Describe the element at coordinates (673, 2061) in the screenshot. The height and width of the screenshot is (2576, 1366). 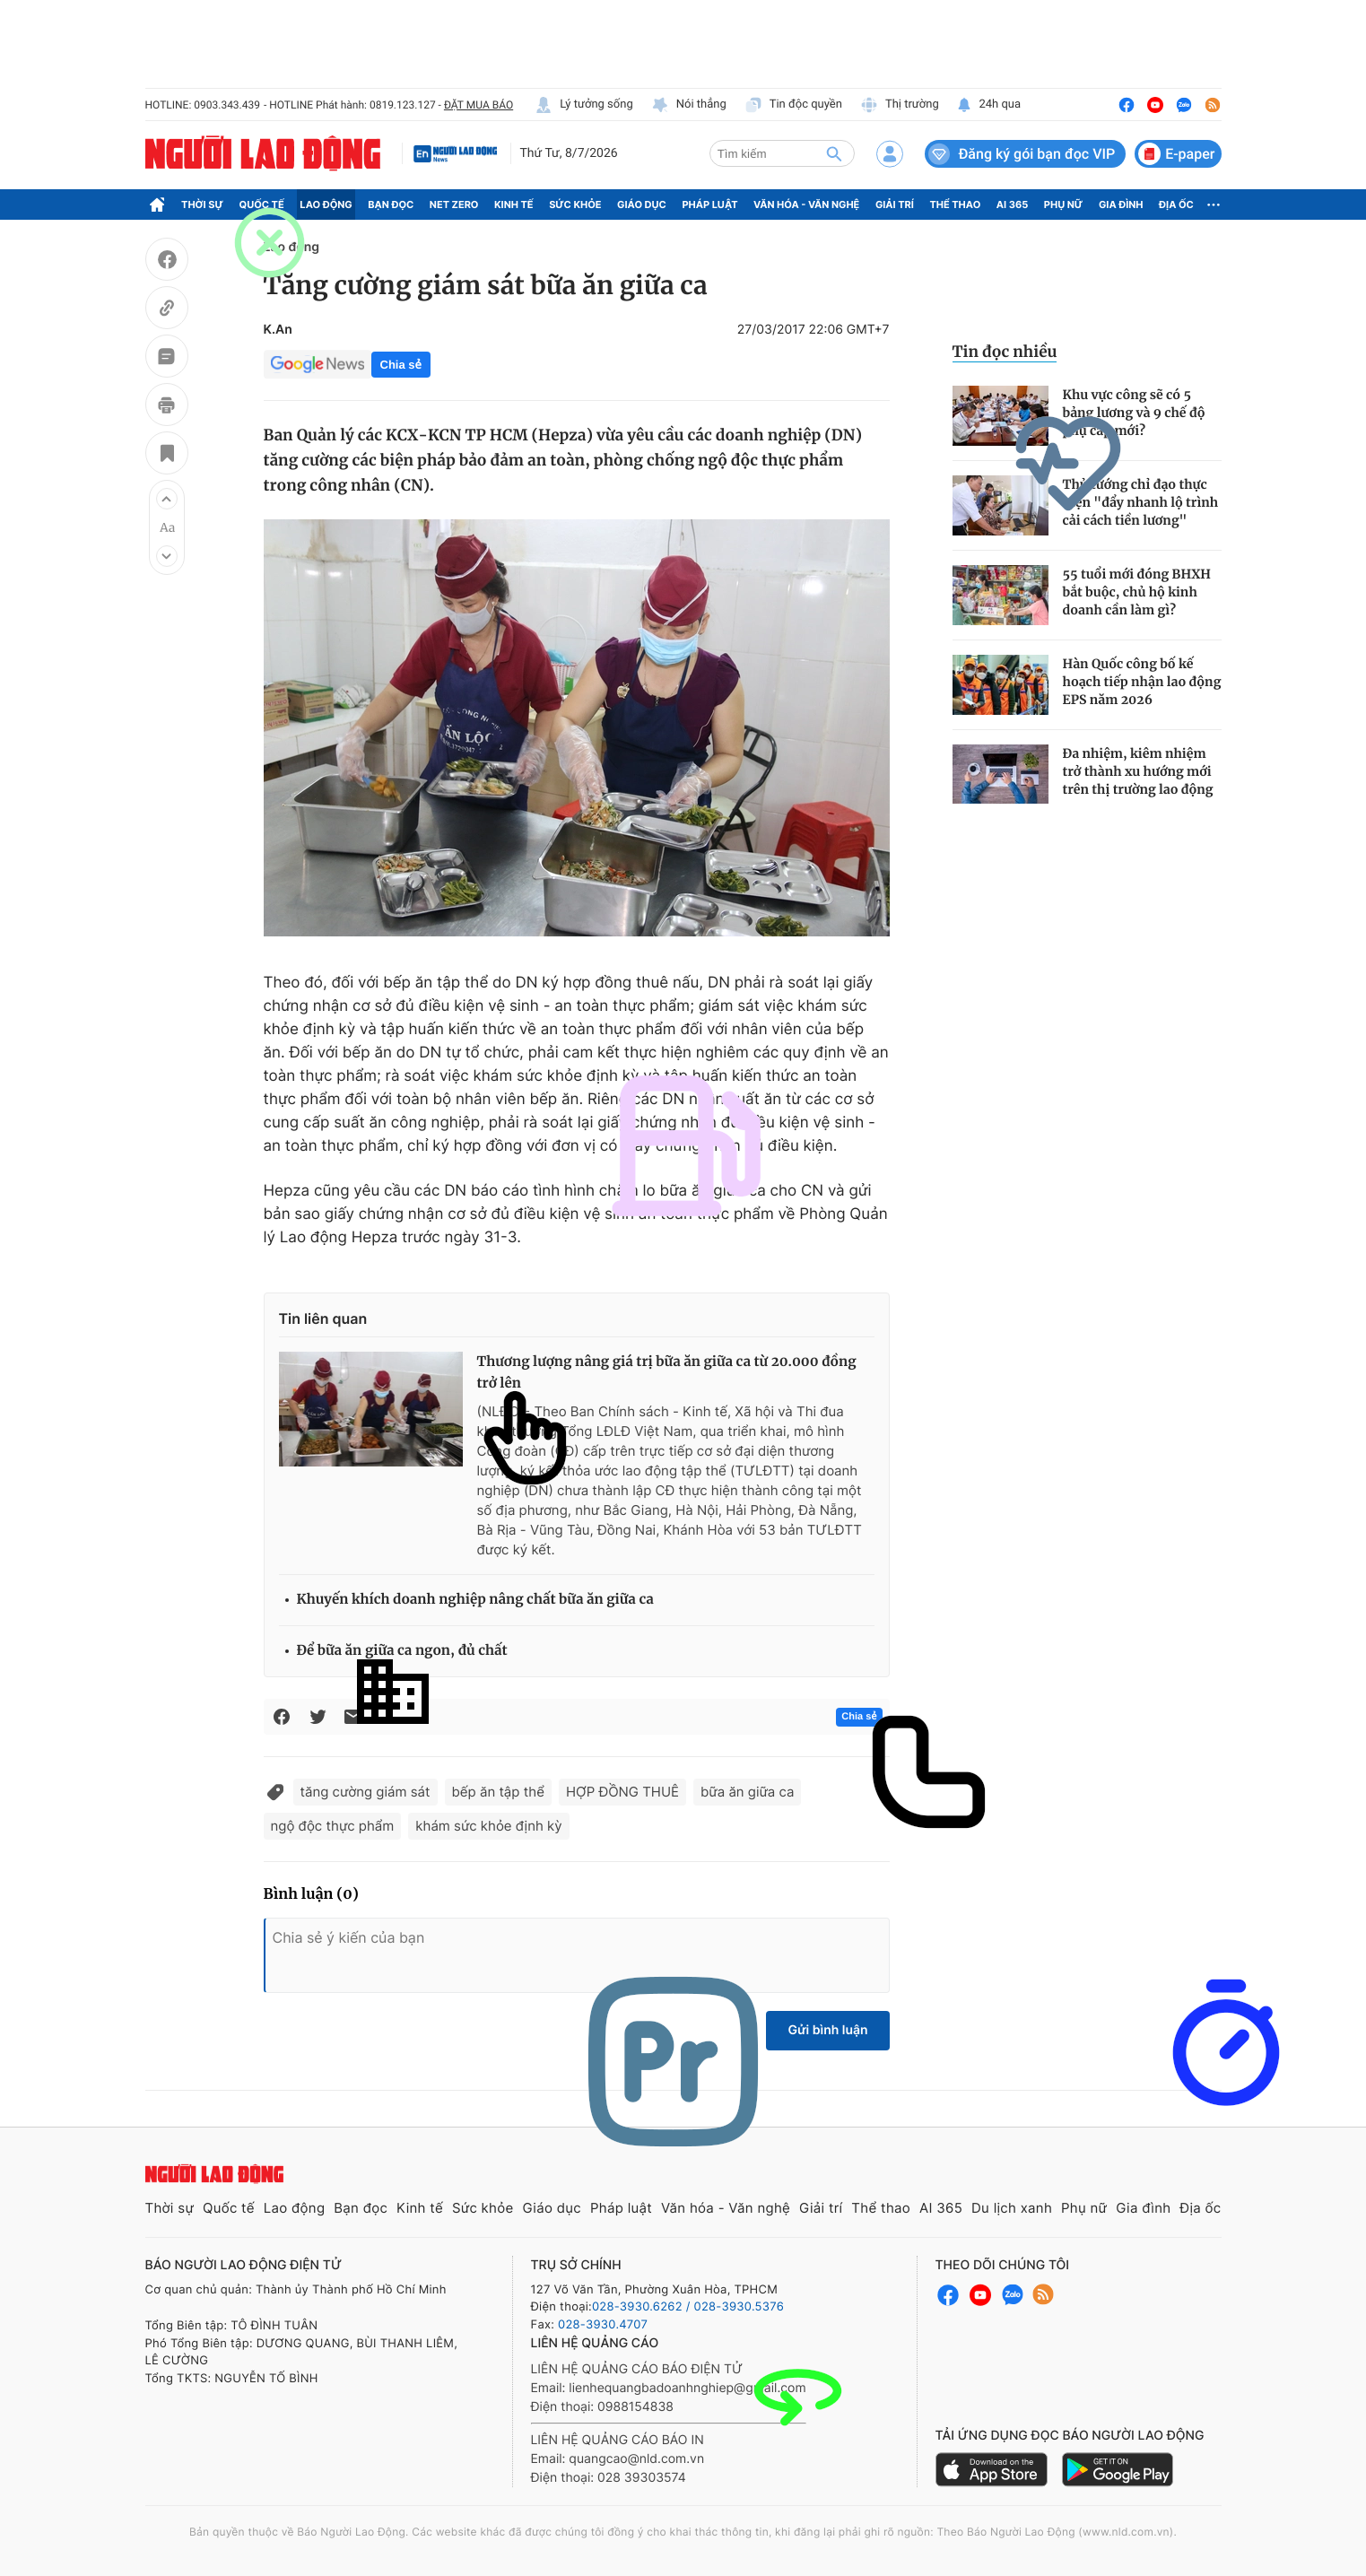
I see `open Adobe Premiere Pro` at that location.